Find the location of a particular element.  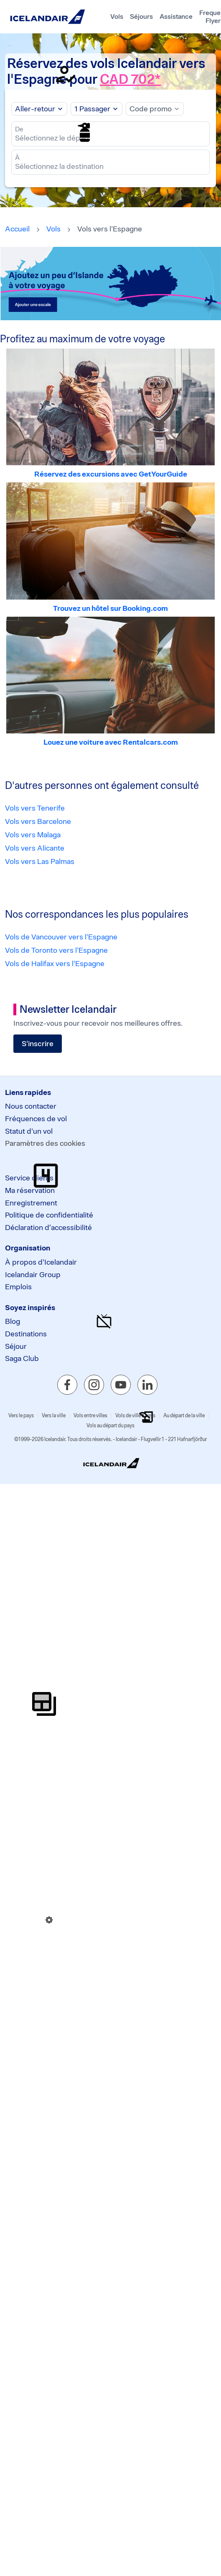

select image filter option 4 is located at coordinates (46, 1175).